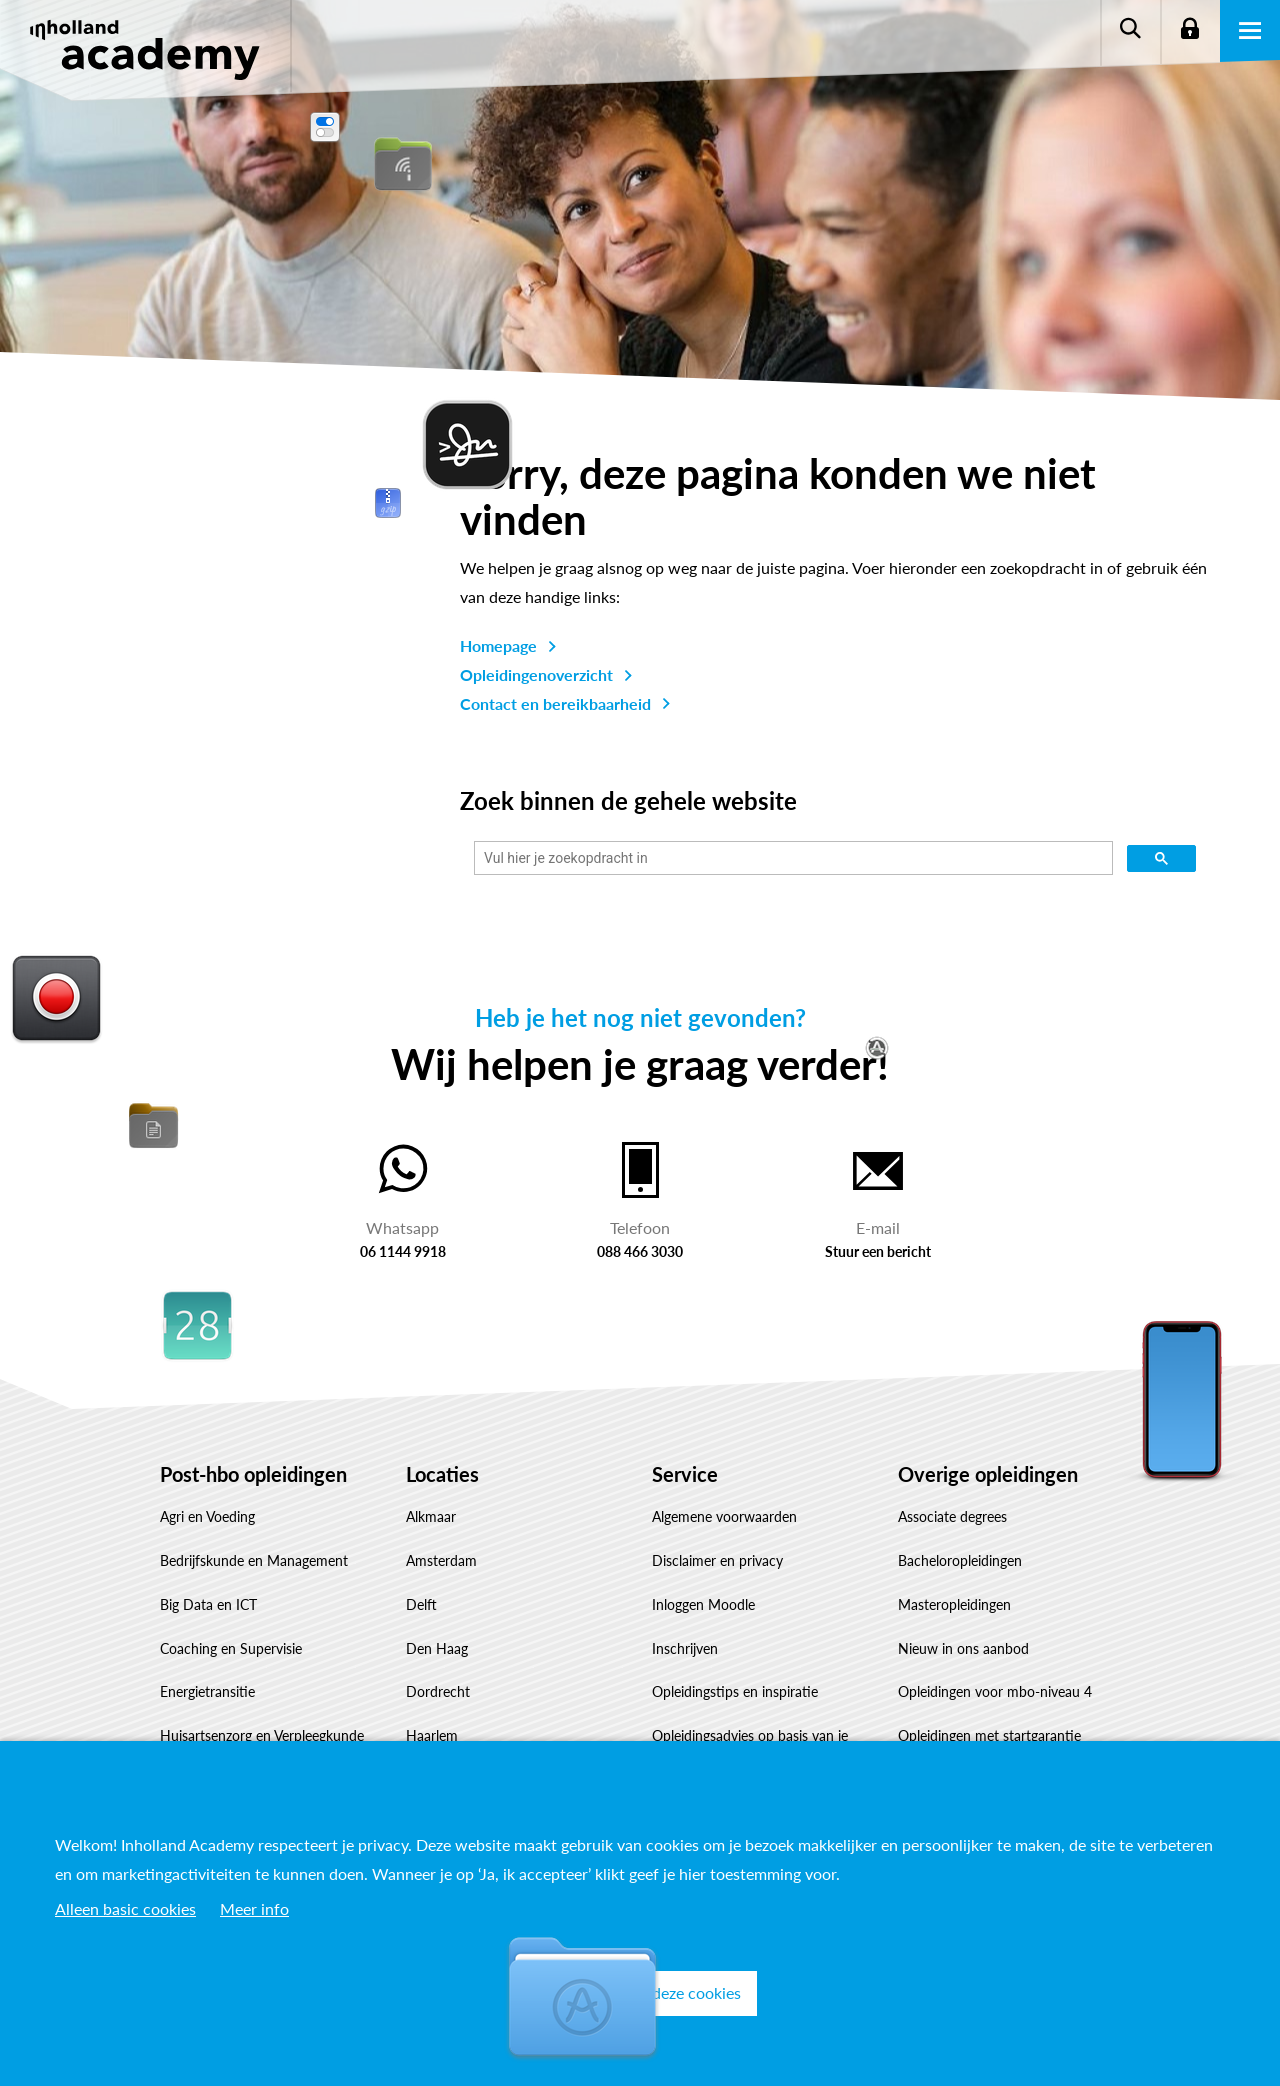 The height and width of the screenshot is (2086, 1280). I want to click on open secretive app for secure key management, so click(467, 444).